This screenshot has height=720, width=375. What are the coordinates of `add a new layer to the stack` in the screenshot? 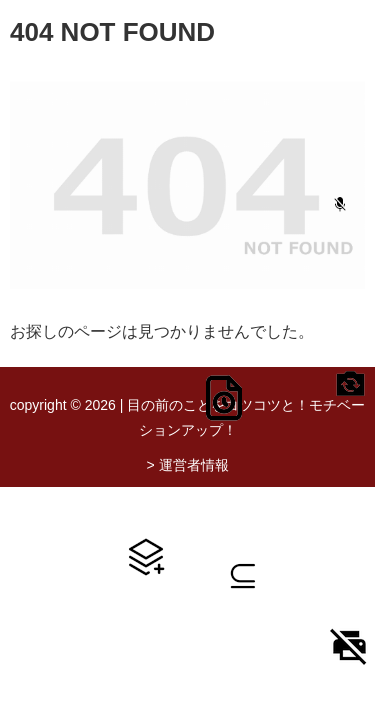 It's located at (146, 557).